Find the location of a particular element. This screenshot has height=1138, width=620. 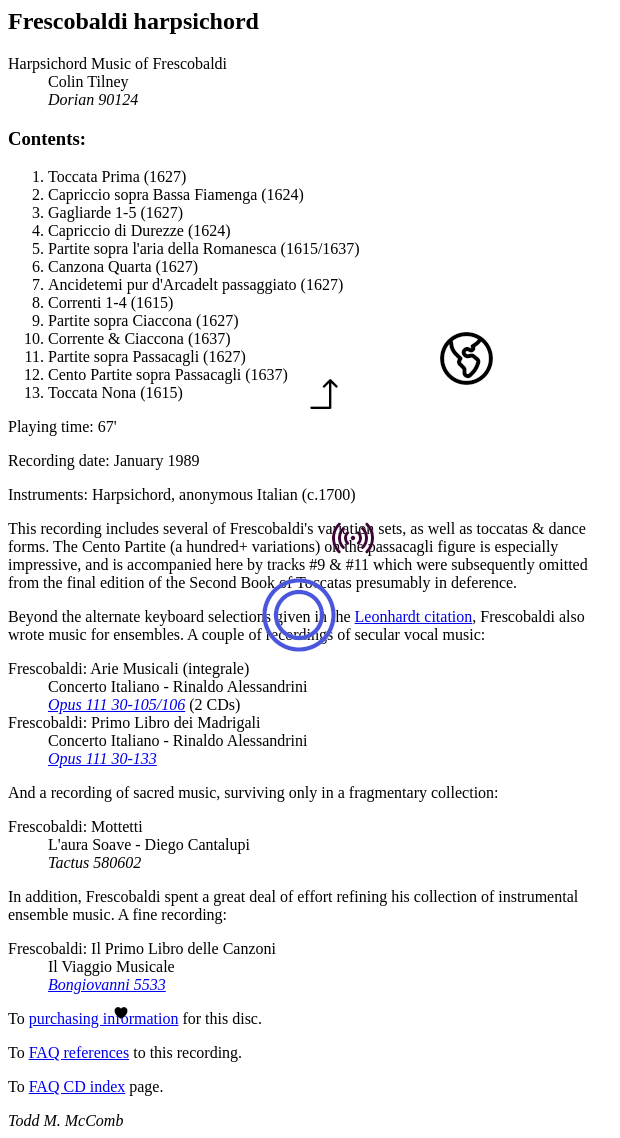

start recording audio or video is located at coordinates (299, 615).